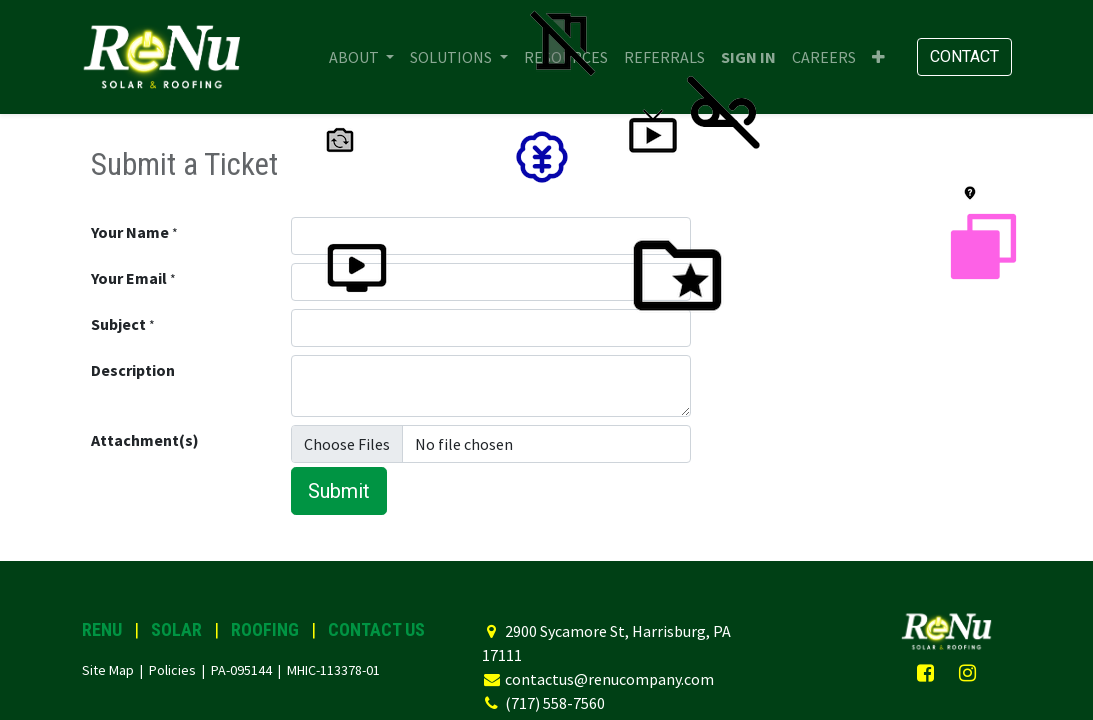  What do you see at coordinates (723, 112) in the screenshot?
I see `voicemail disabled or unavailable` at bounding box center [723, 112].